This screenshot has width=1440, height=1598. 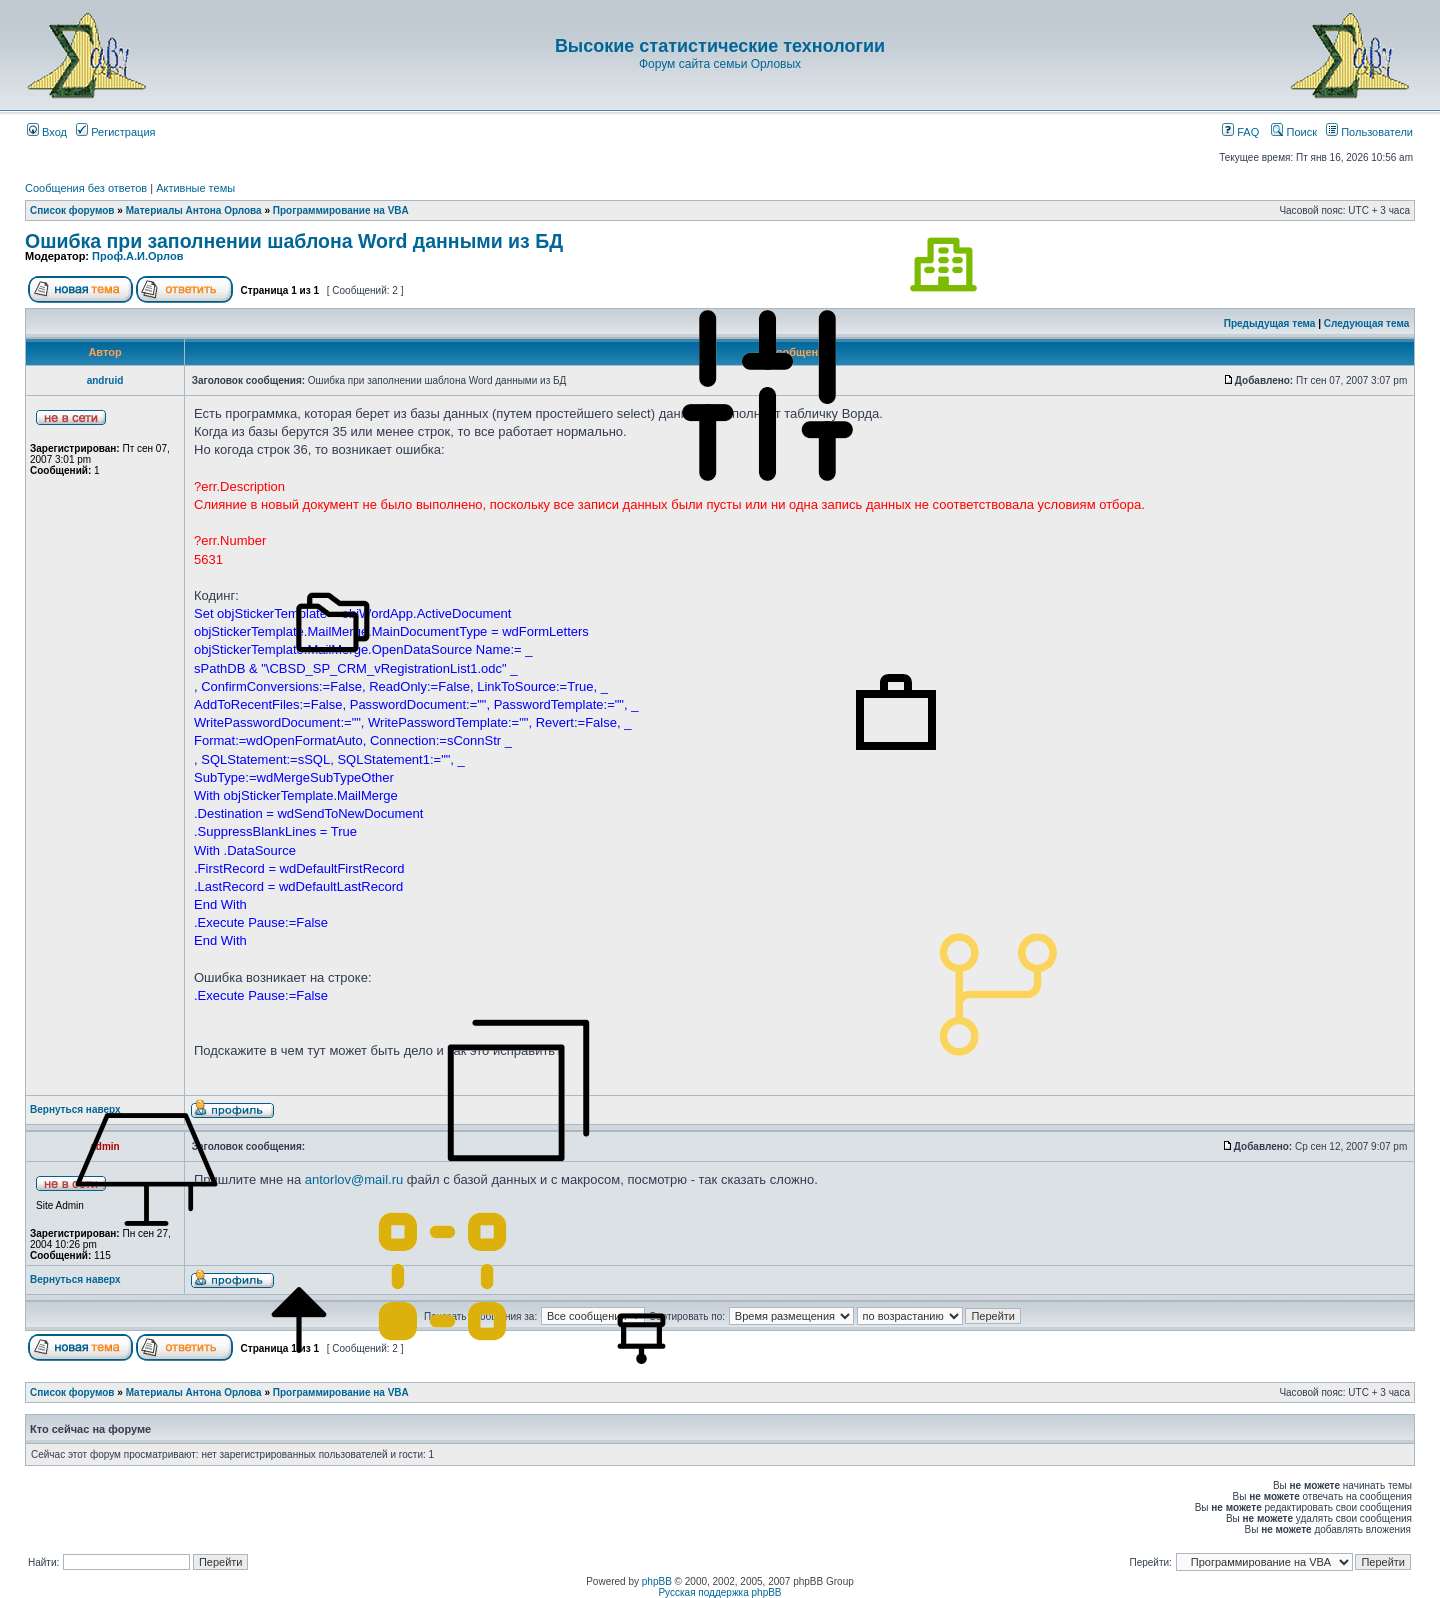 I want to click on toggle desk lamp or reading light, so click(x=146, y=1169).